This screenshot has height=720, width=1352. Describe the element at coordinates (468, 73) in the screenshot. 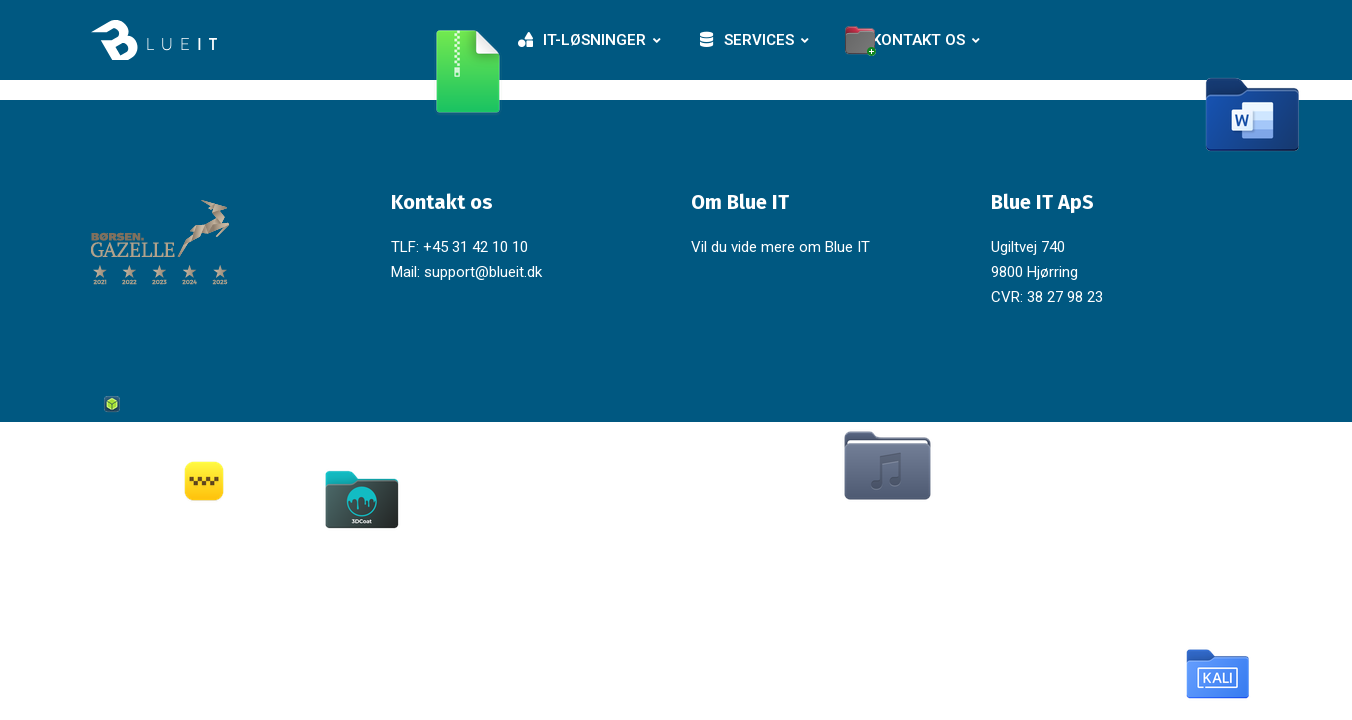

I see `compressed archive file (.arc format)` at that location.